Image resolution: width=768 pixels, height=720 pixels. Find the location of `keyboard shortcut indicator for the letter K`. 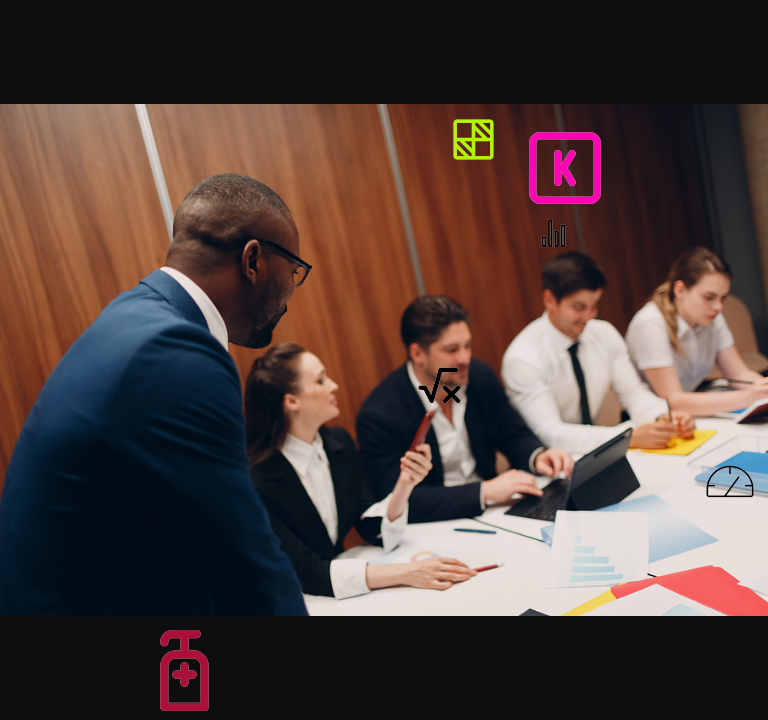

keyboard shortcut indicator for the letter K is located at coordinates (565, 168).